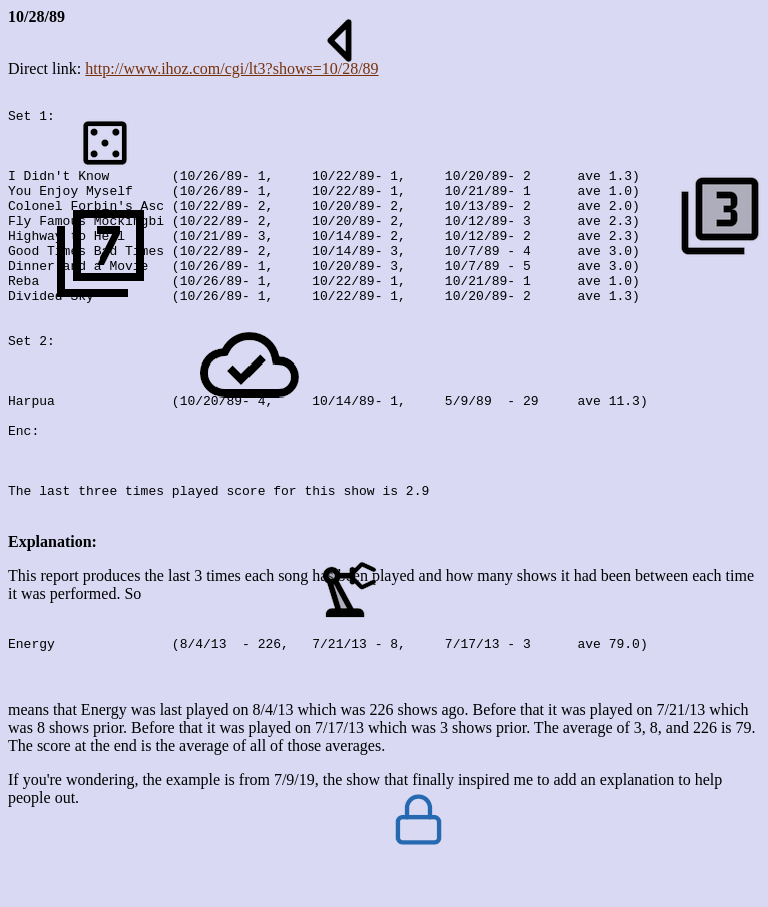  What do you see at coordinates (720, 216) in the screenshot?
I see `select filter option 3` at bounding box center [720, 216].